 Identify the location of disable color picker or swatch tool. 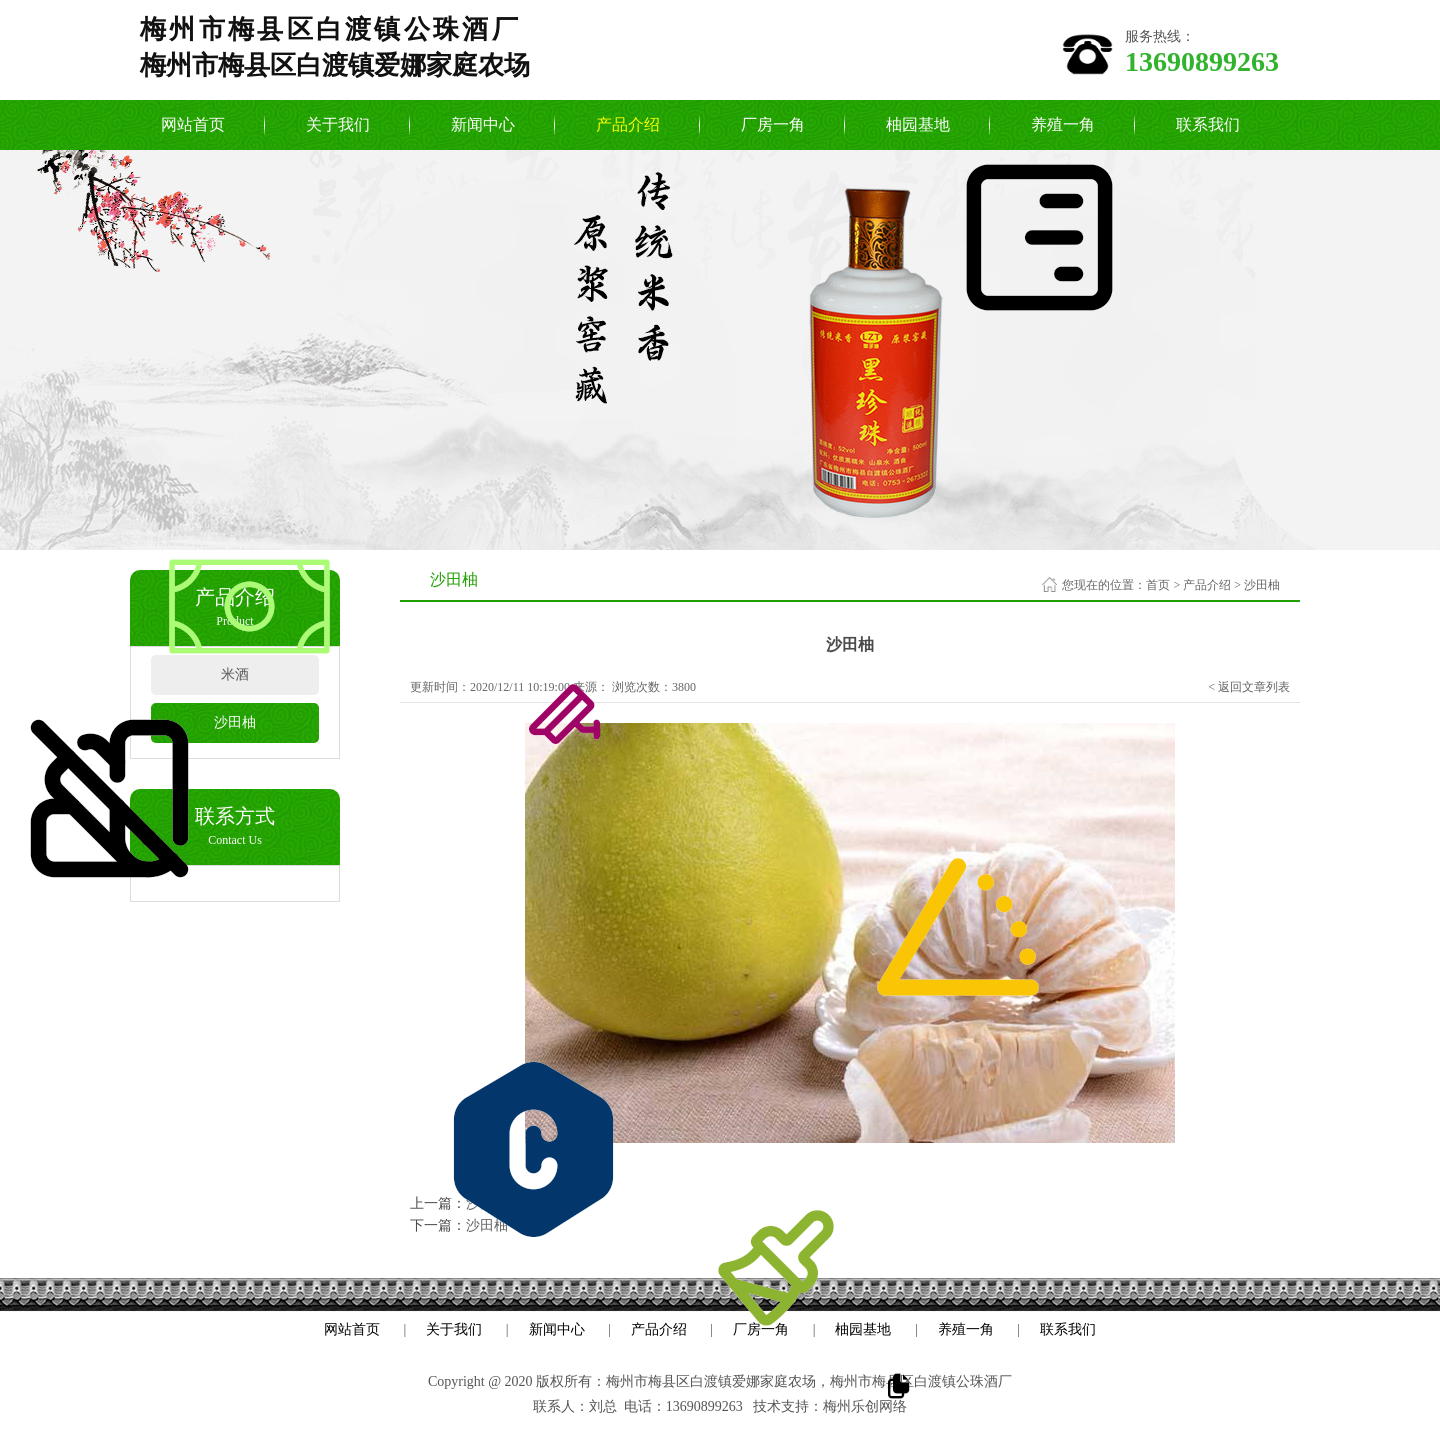
(109, 798).